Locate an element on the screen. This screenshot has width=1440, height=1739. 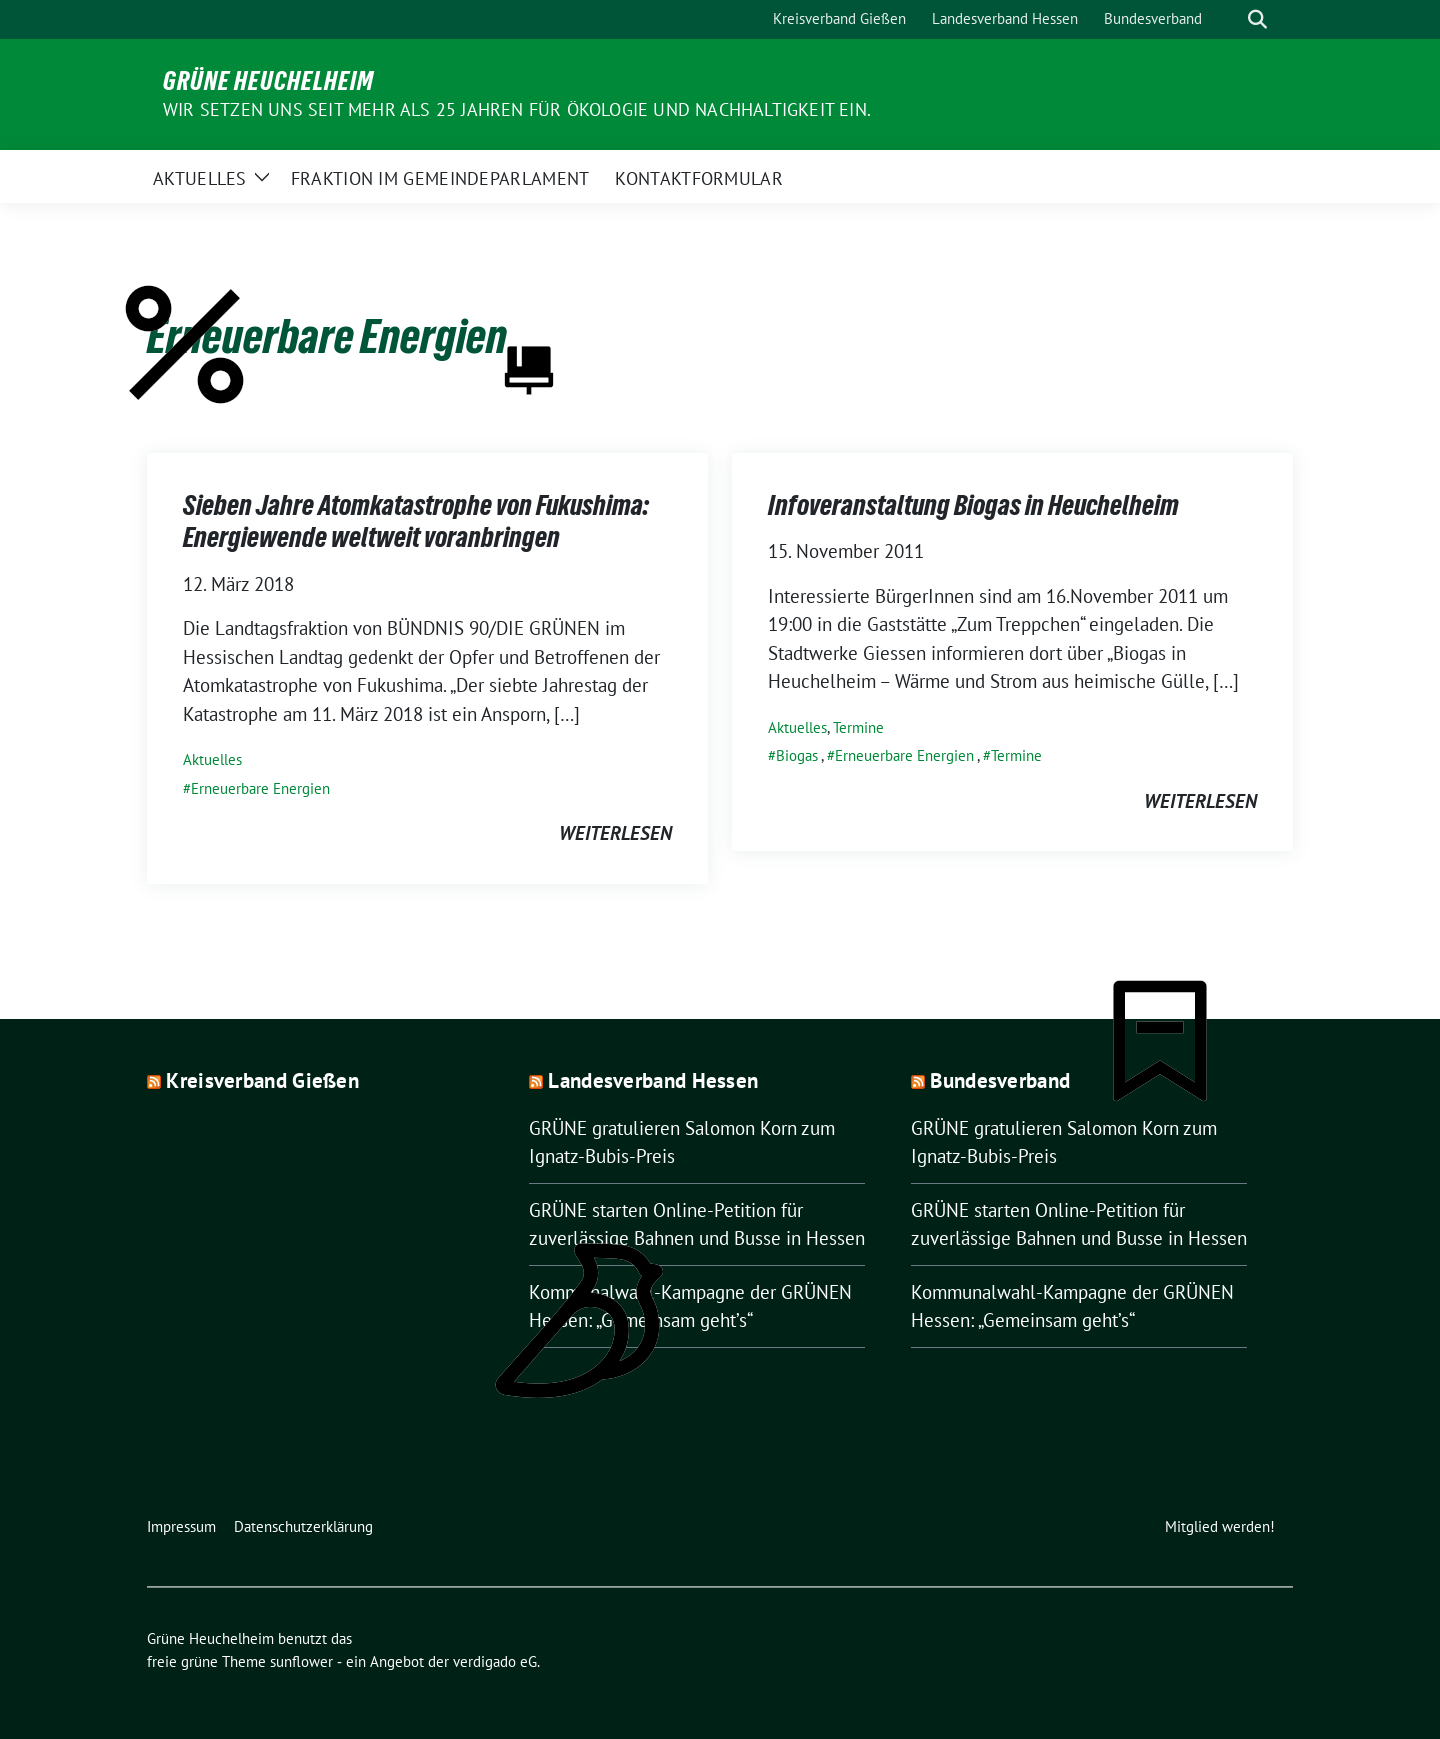
open yuque documentation platform is located at coordinates (579, 1317).